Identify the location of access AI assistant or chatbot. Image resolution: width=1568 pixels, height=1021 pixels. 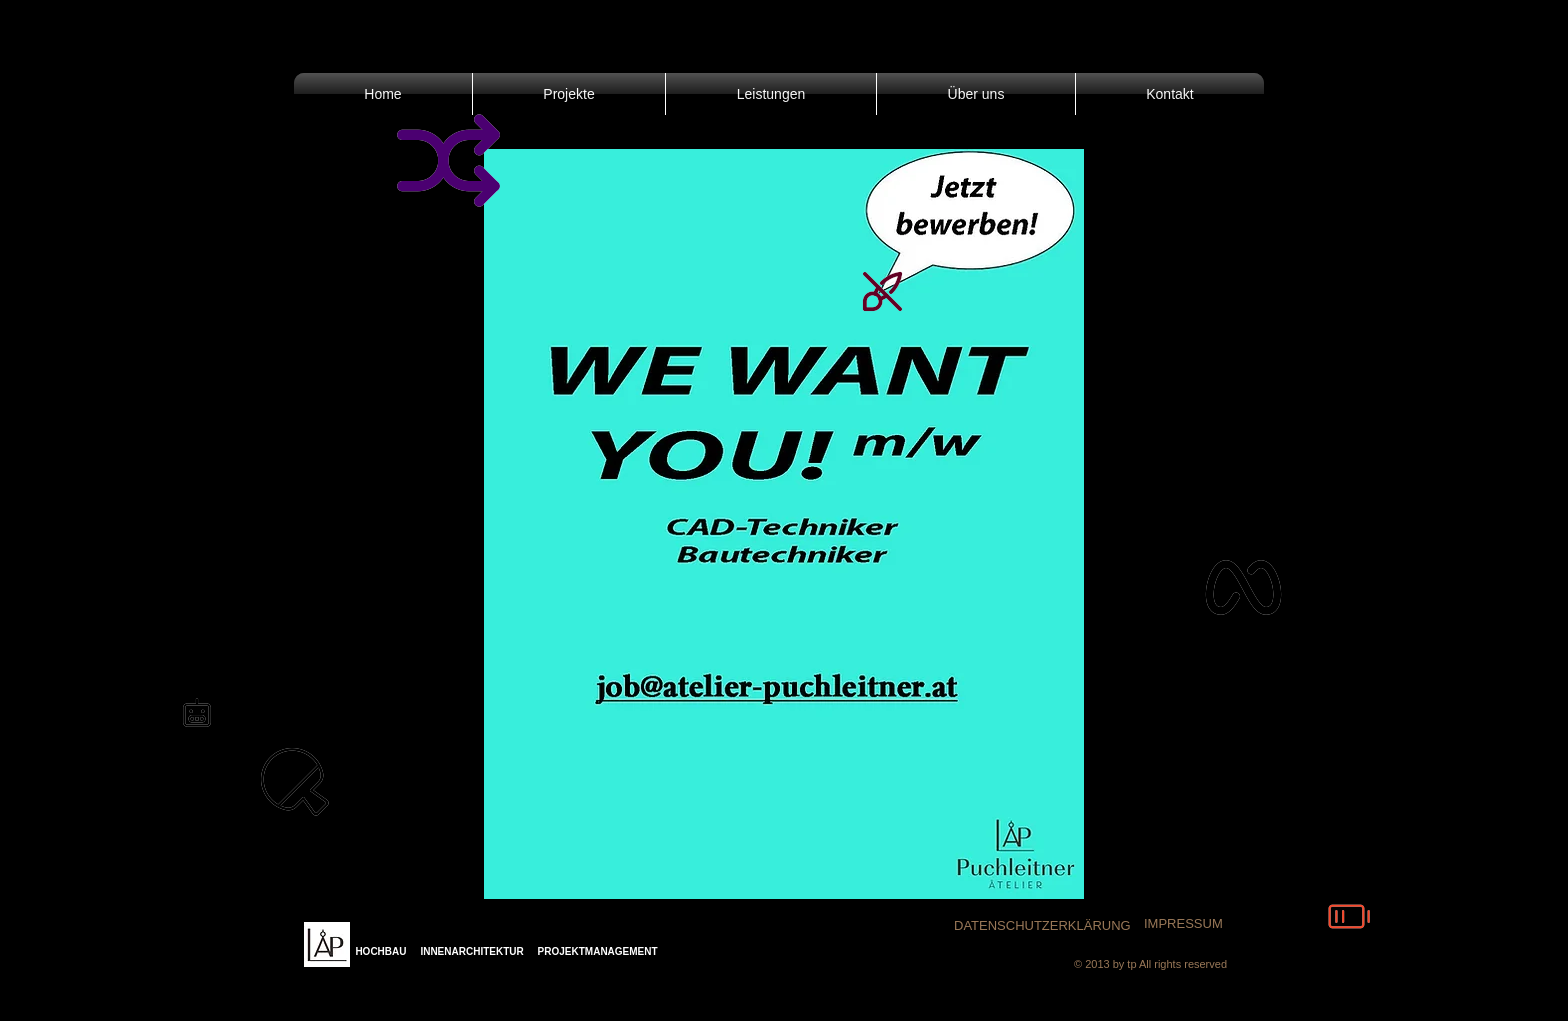
(197, 714).